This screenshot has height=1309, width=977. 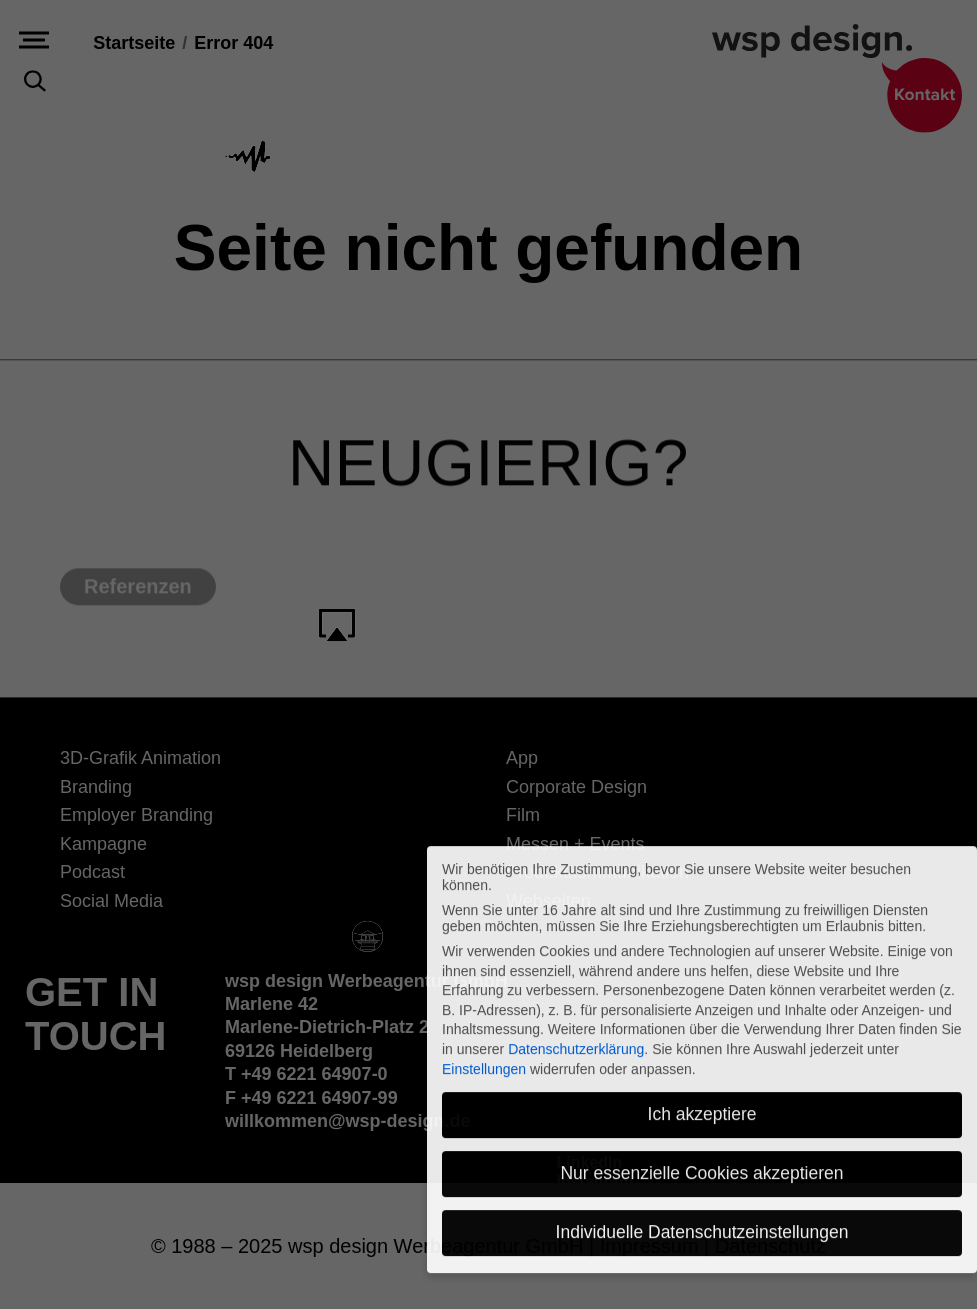 What do you see at coordinates (247, 156) in the screenshot?
I see `open audiomack music streaming app` at bounding box center [247, 156].